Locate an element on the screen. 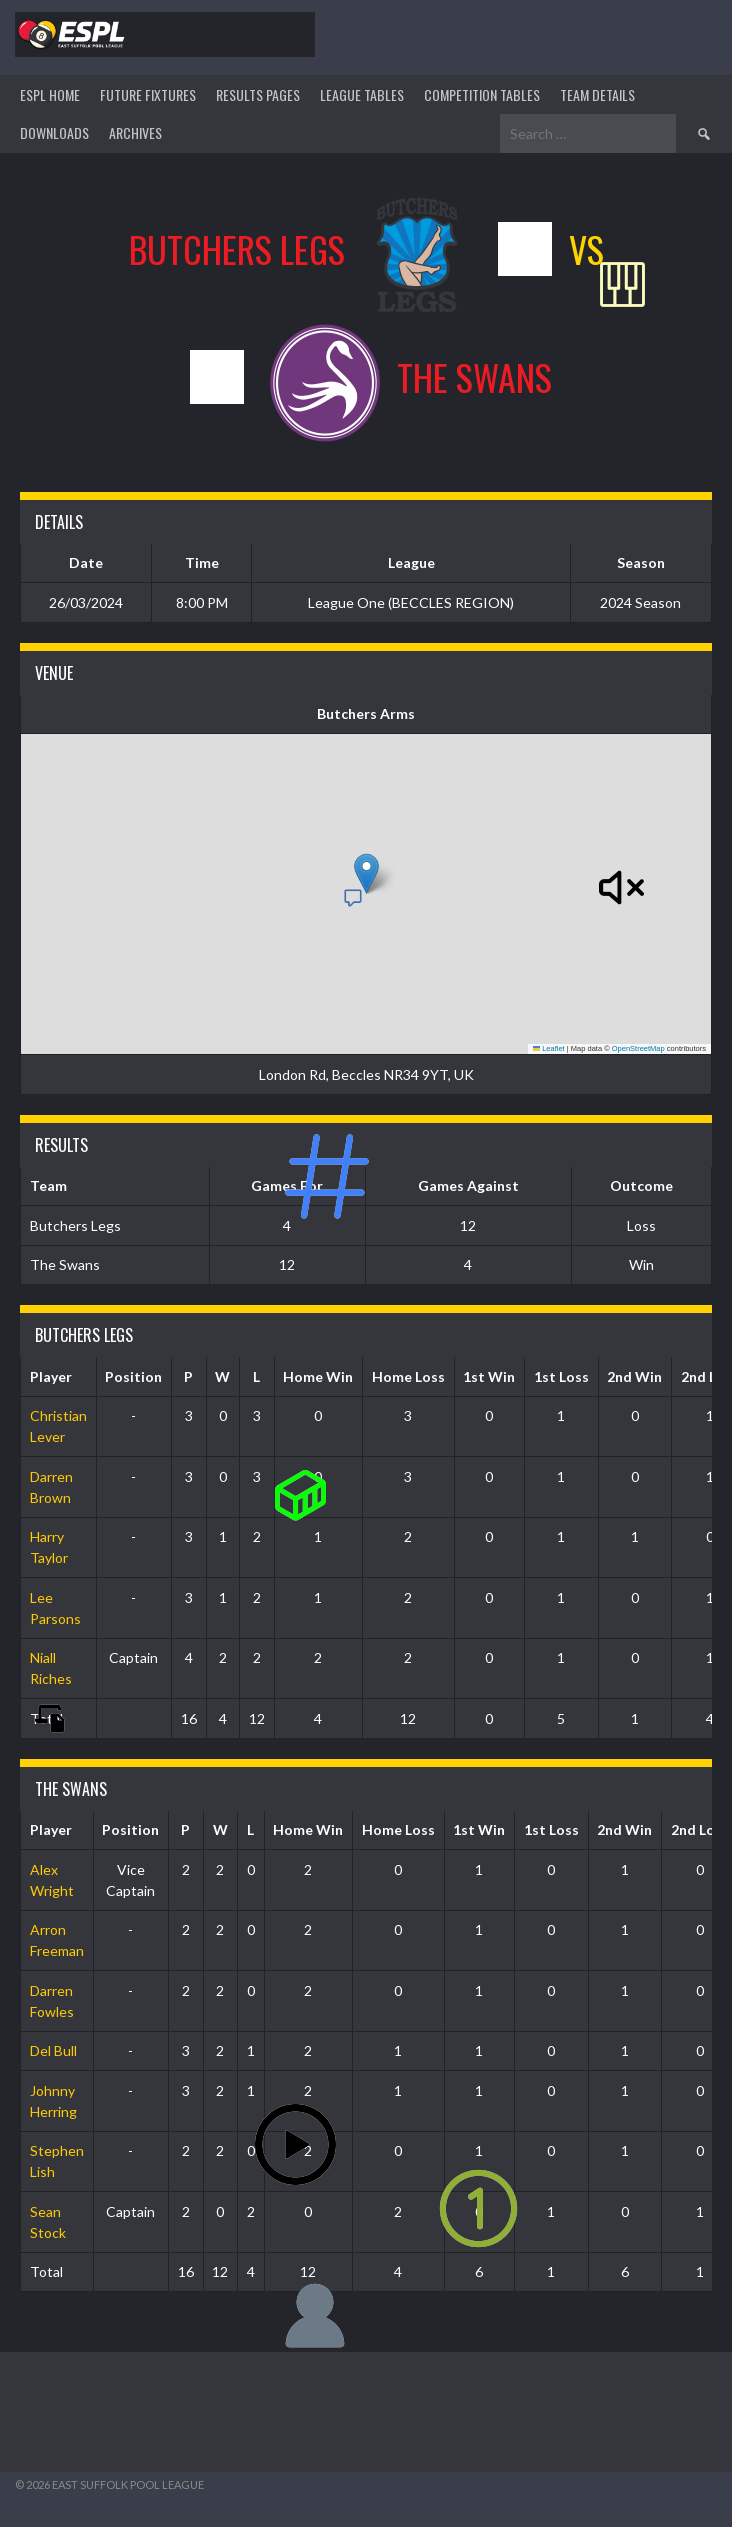  view your profile is located at coordinates (315, 2318).